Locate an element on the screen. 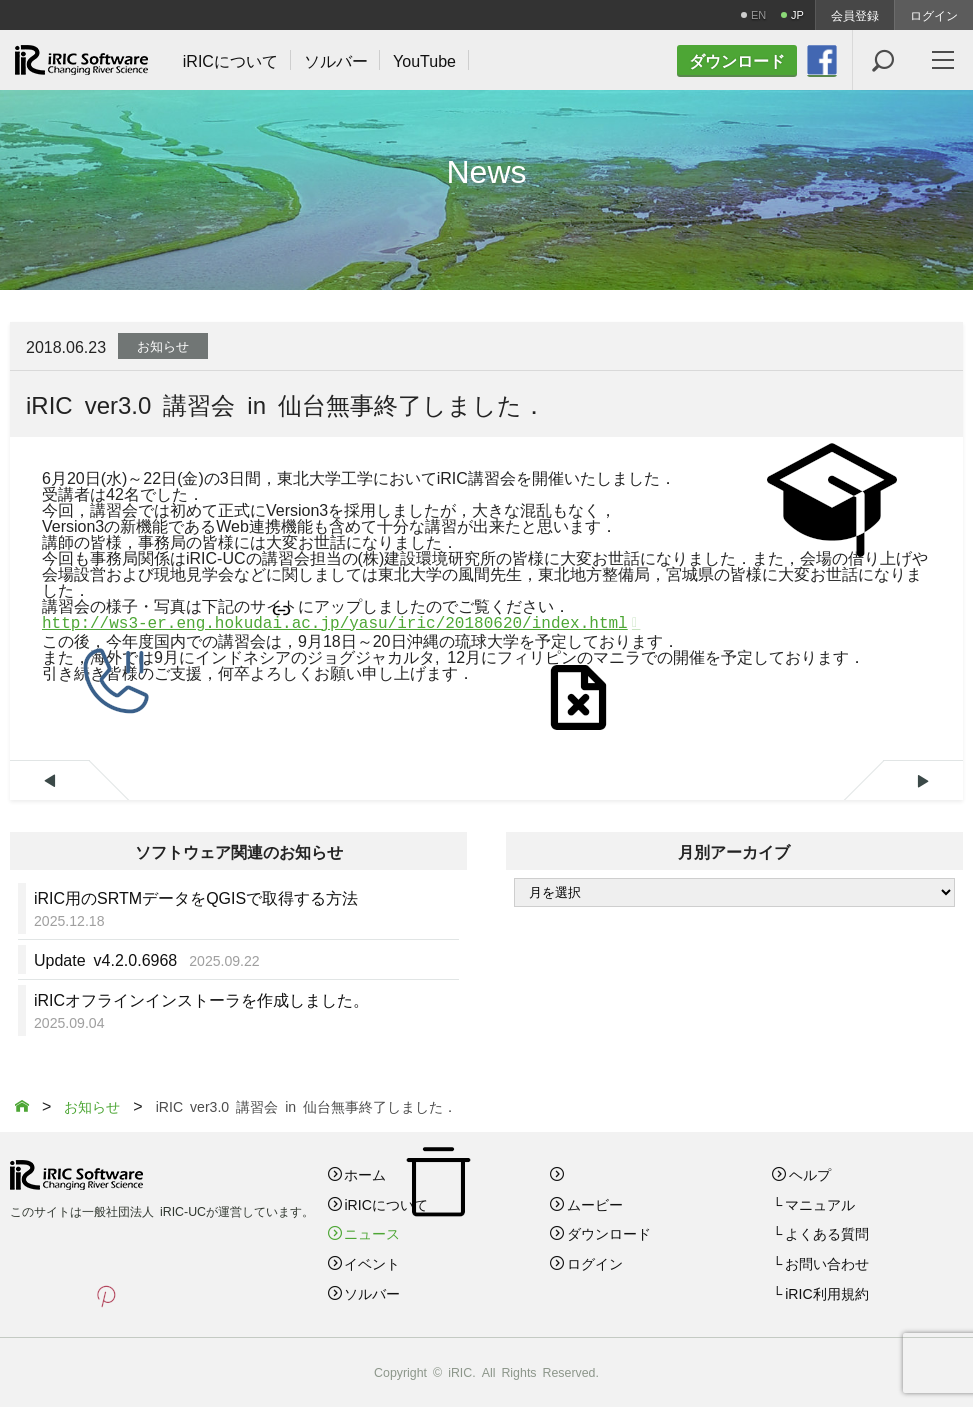  put a call on hold is located at coordinates (117, 679).